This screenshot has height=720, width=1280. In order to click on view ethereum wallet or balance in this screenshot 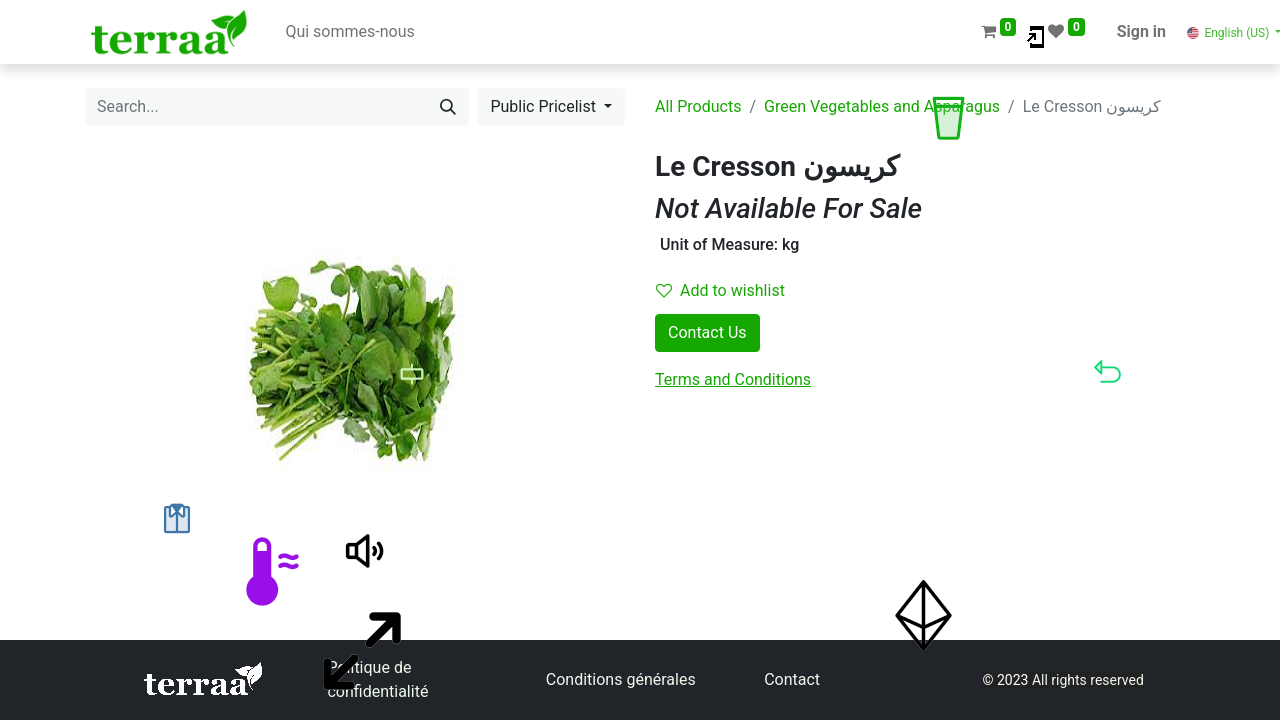, I will do `click(923, 615)`.